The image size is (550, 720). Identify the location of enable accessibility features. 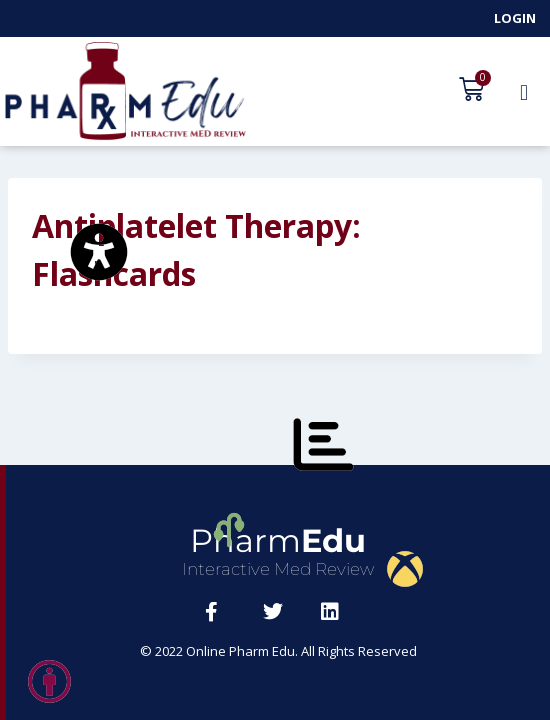
(99, 252).